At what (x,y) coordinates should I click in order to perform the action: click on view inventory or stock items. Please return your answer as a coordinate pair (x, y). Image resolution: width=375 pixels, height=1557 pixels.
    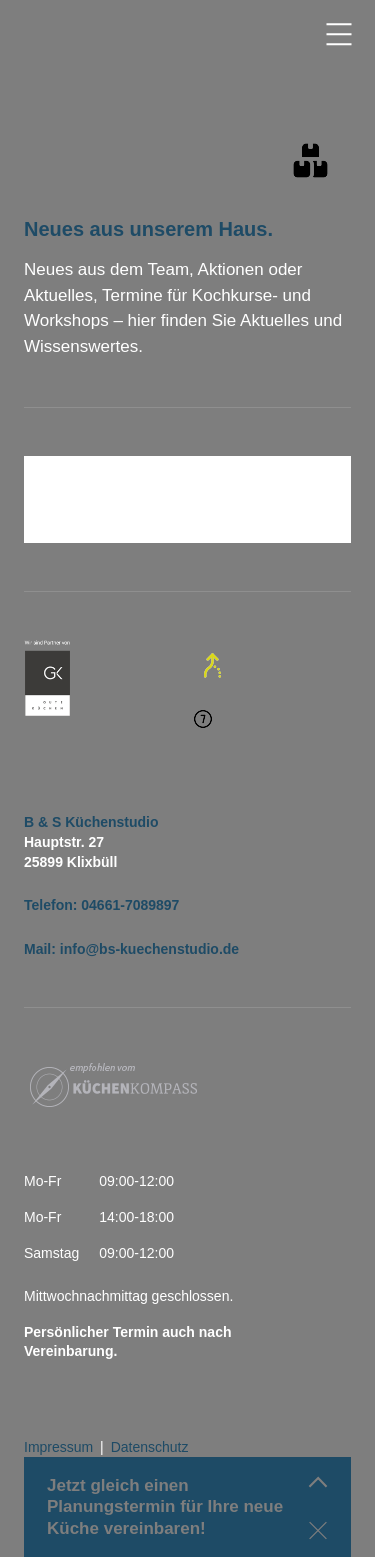
    Looking at the image, I should click on (310, 160).